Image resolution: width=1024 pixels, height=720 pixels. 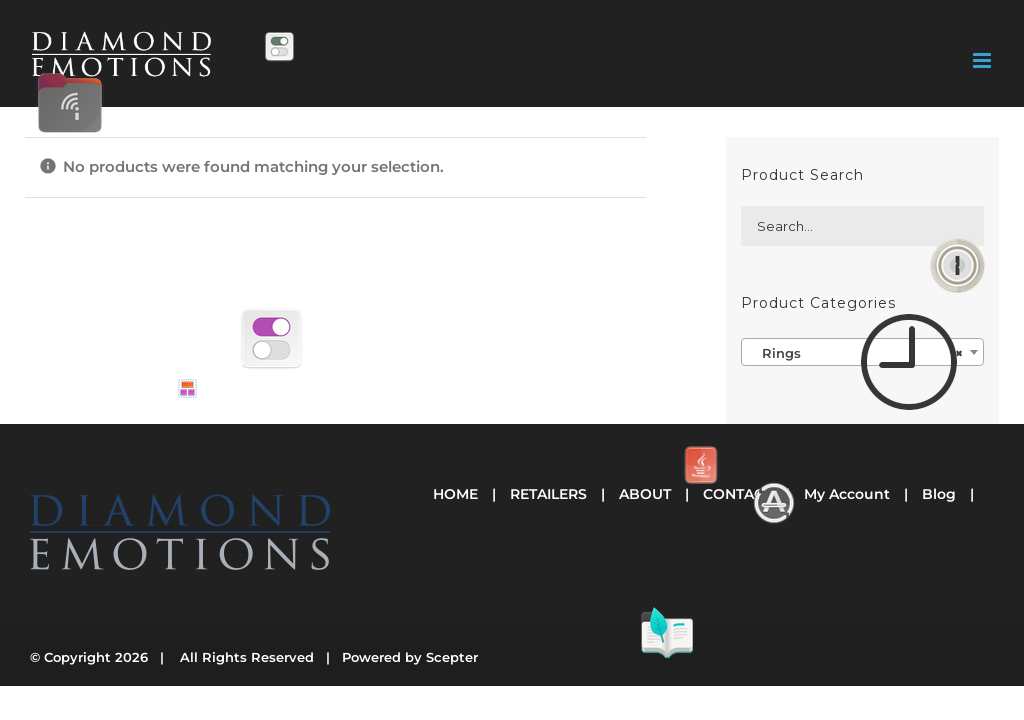 I want to click on open passwords and keys manager, so click(x=957, y=265).